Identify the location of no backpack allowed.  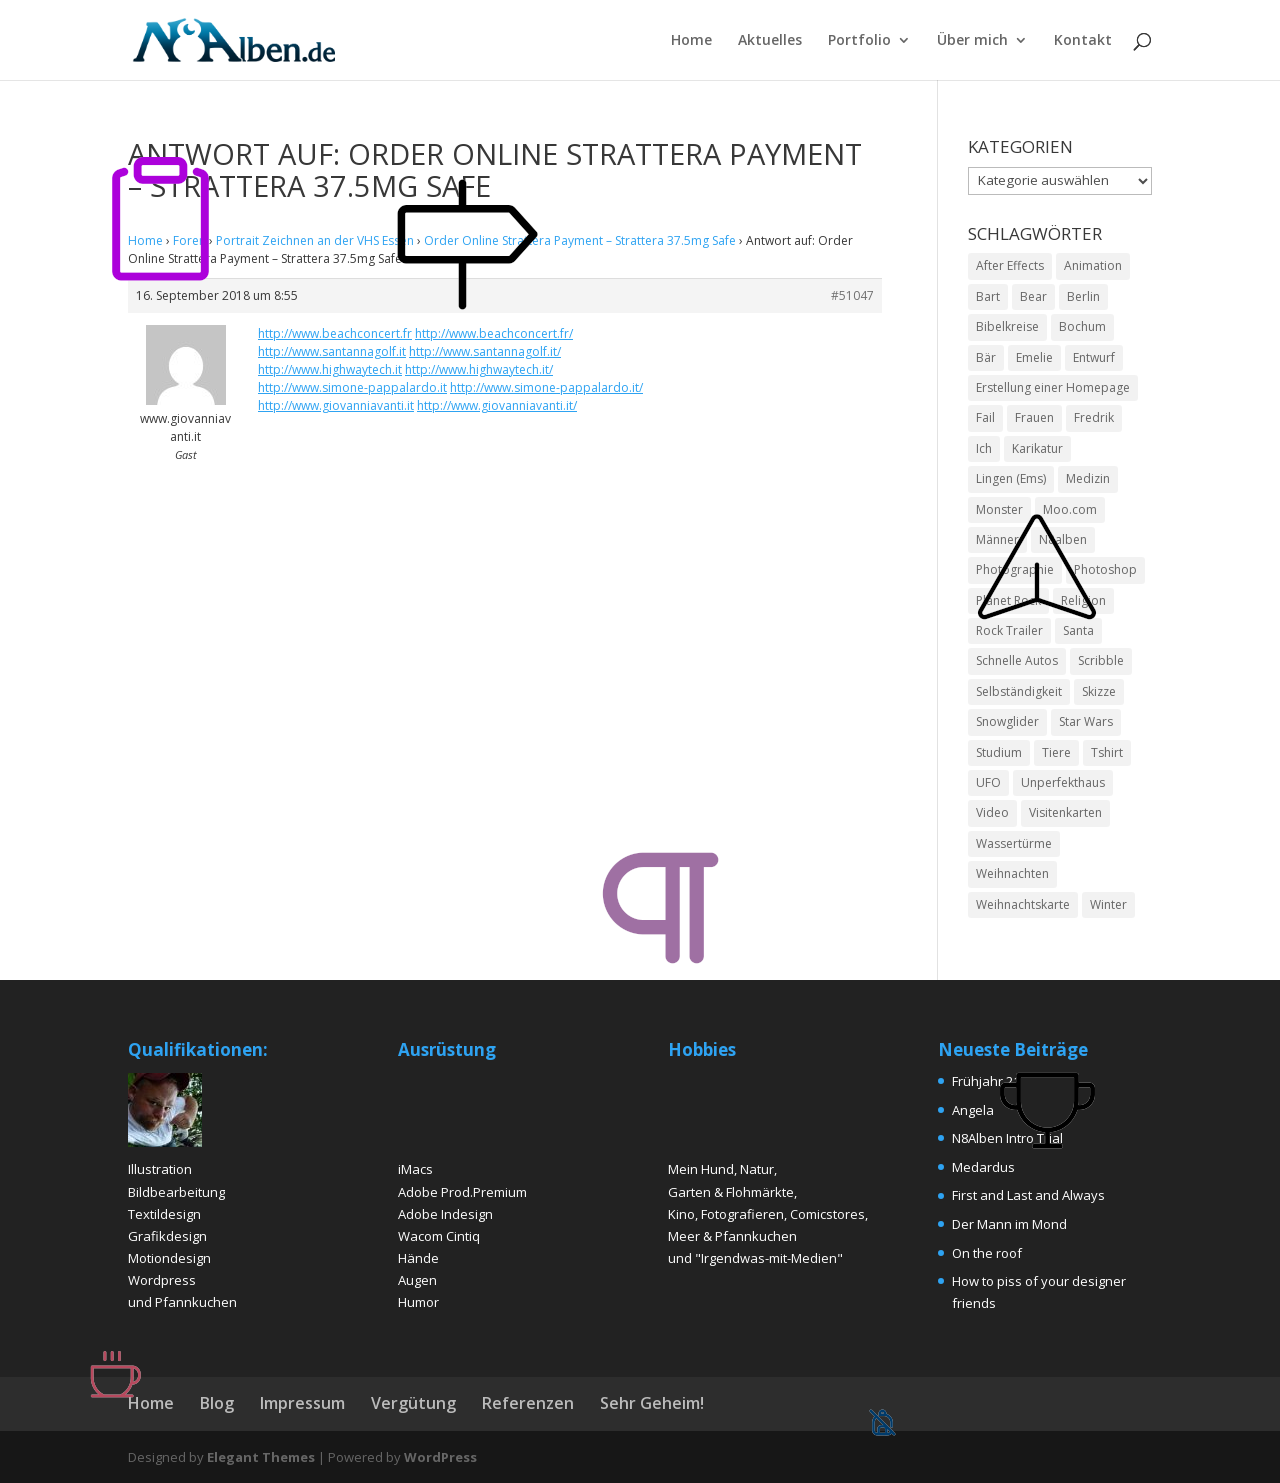
(882, 1422).